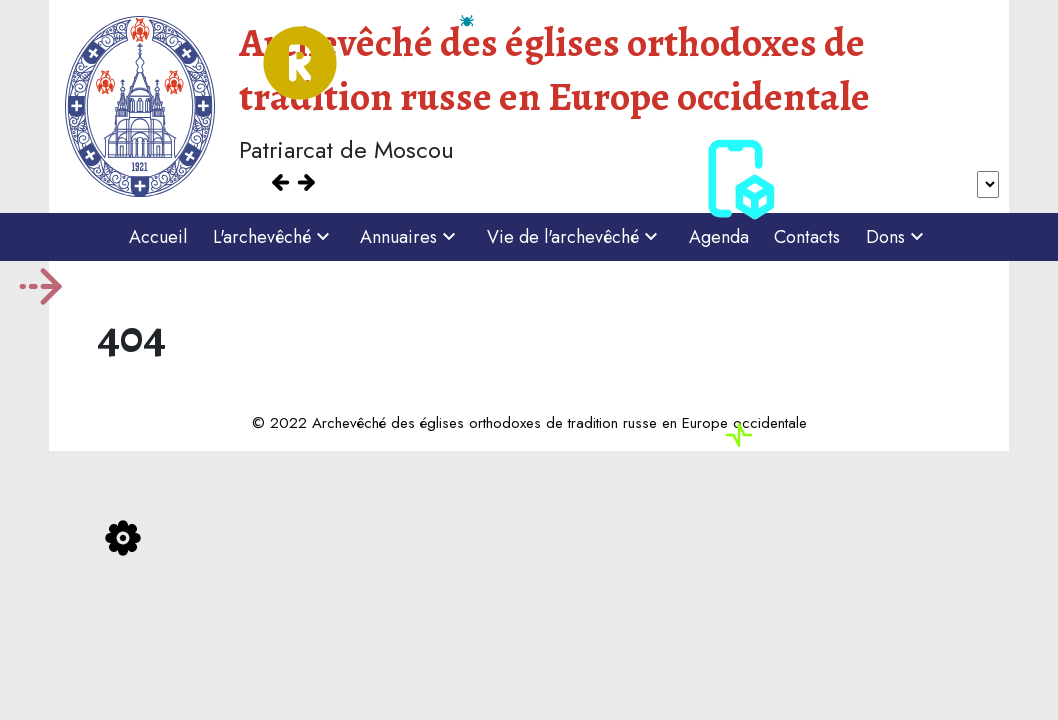  I want to click on continue to the next step, so click(40, 286).